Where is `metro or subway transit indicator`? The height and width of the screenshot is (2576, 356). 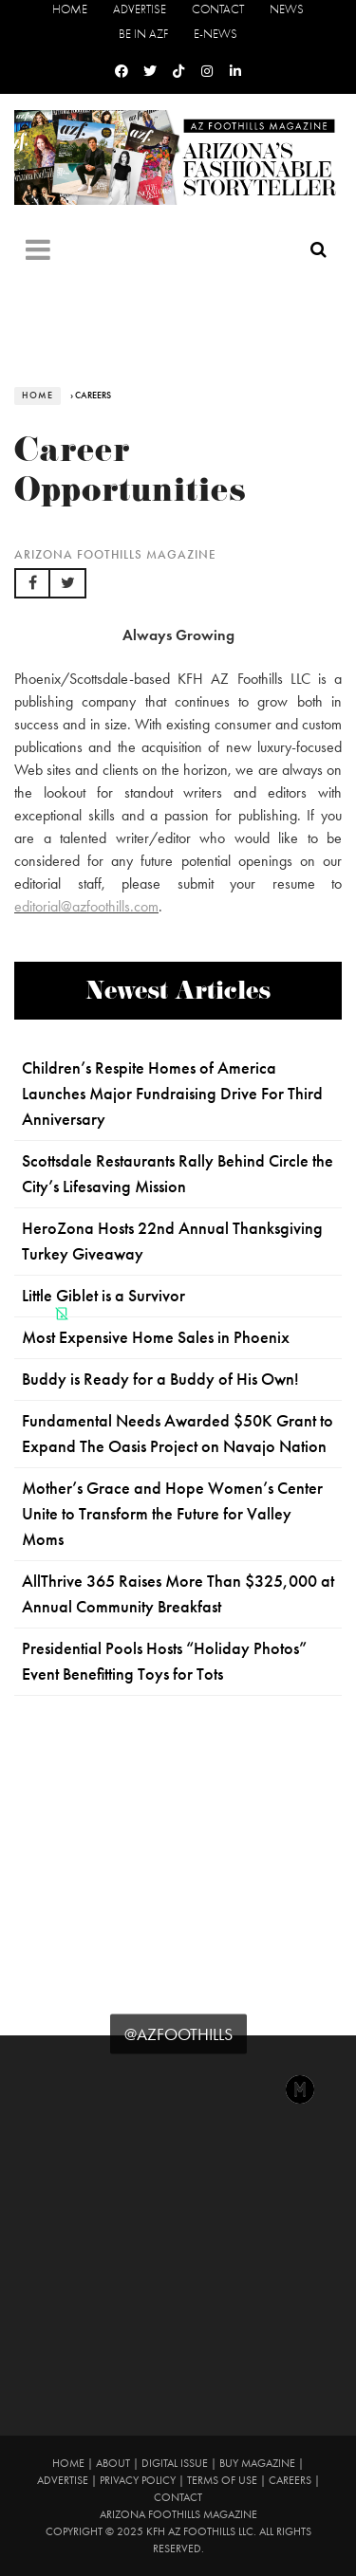 metro or subway transit indicator is located at coordinates (300, 2089).